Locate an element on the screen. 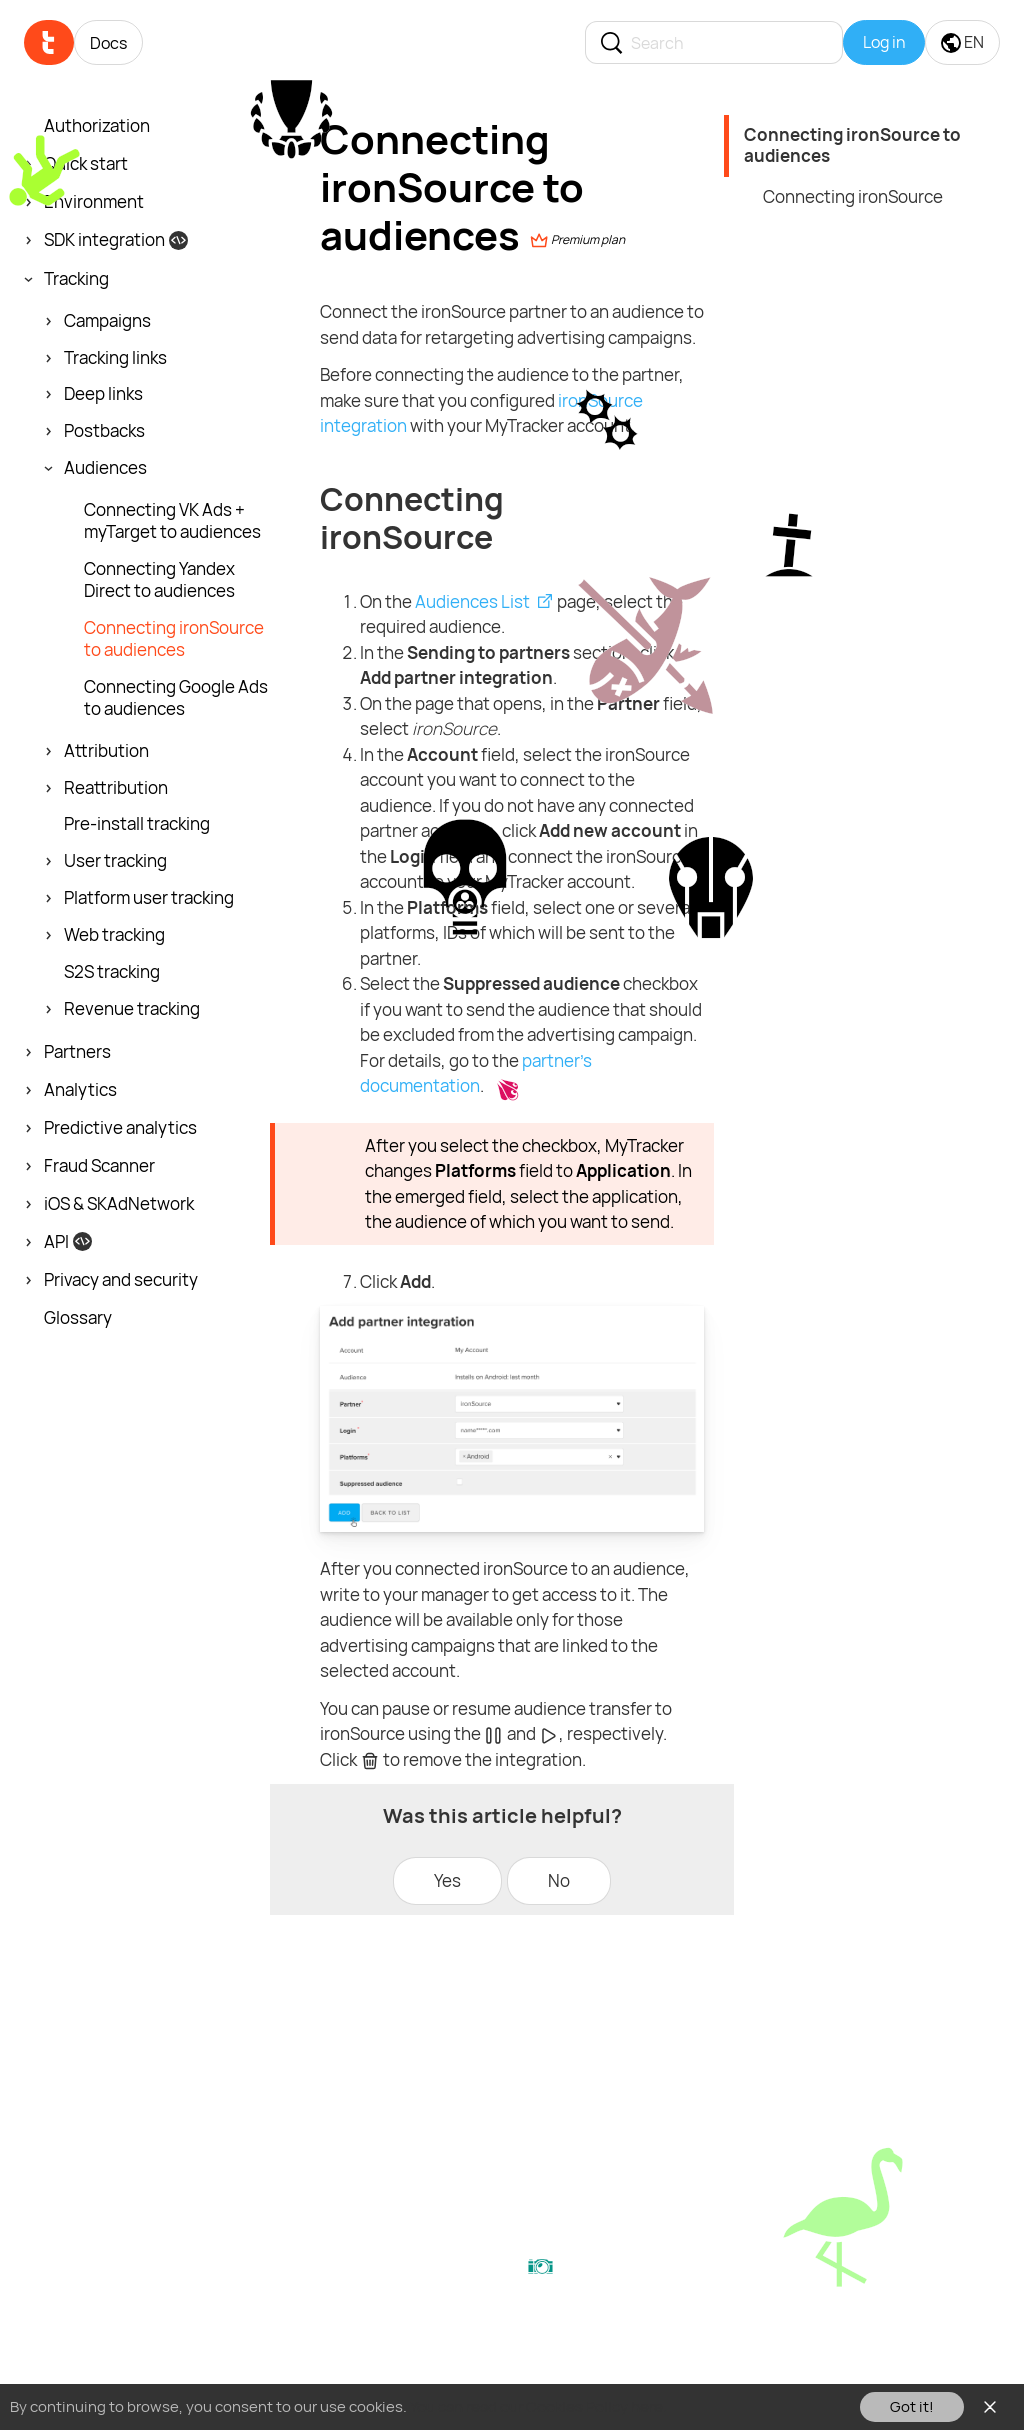 This screenshot has width=1024, height=2430. indicates a fall hazard or danger zone is located at coordinates (44, 170).